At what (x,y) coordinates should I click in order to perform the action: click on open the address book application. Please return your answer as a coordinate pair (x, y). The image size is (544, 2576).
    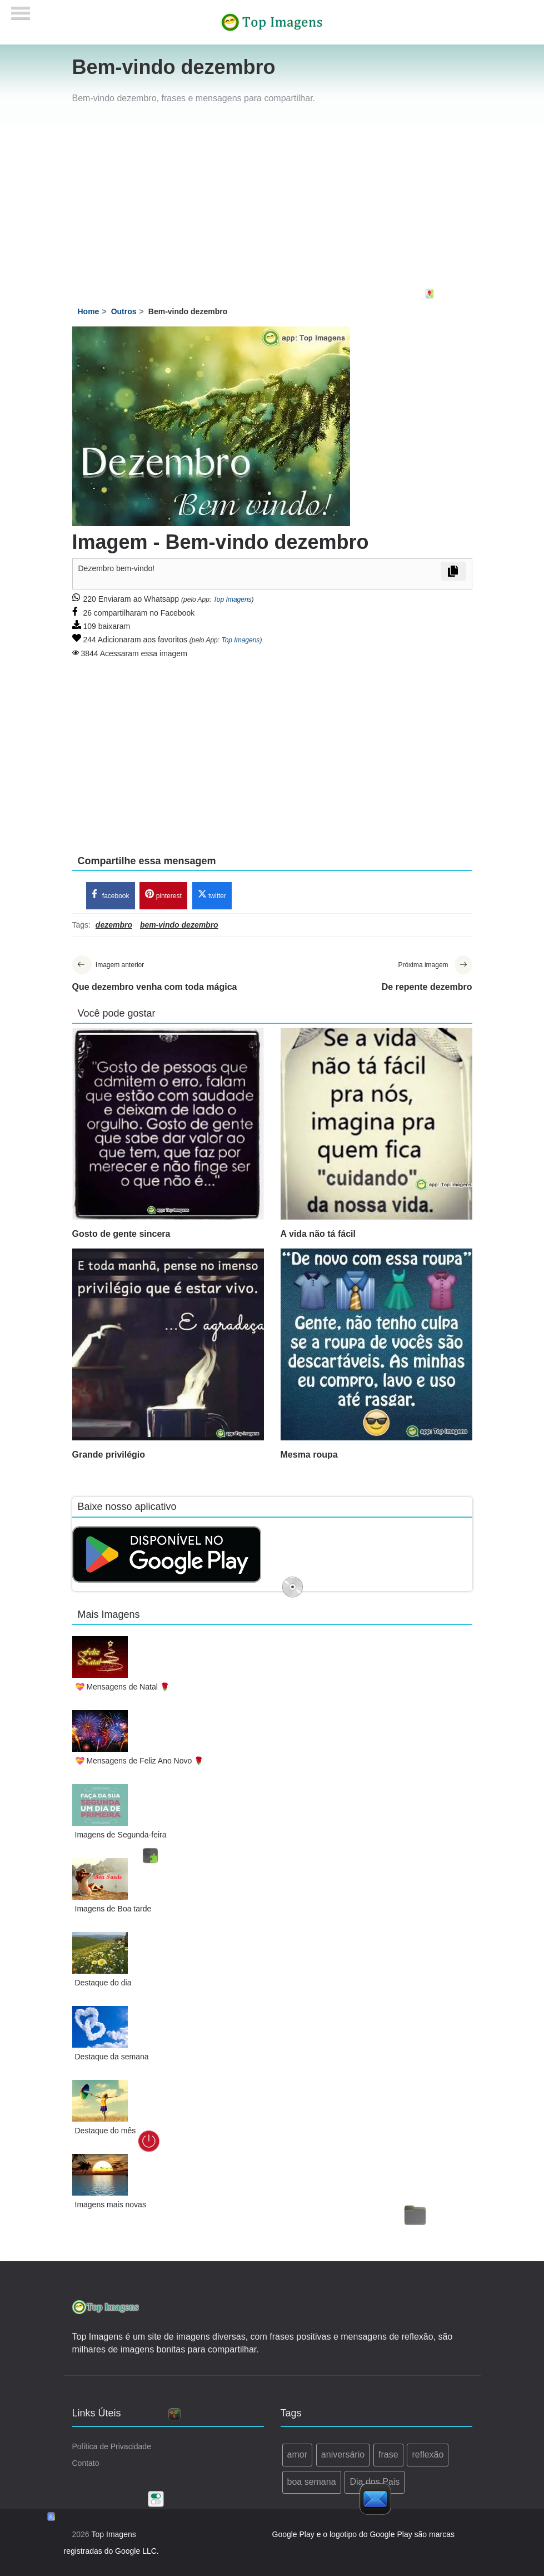
    Looking at the image, I should click on (51, 2516).